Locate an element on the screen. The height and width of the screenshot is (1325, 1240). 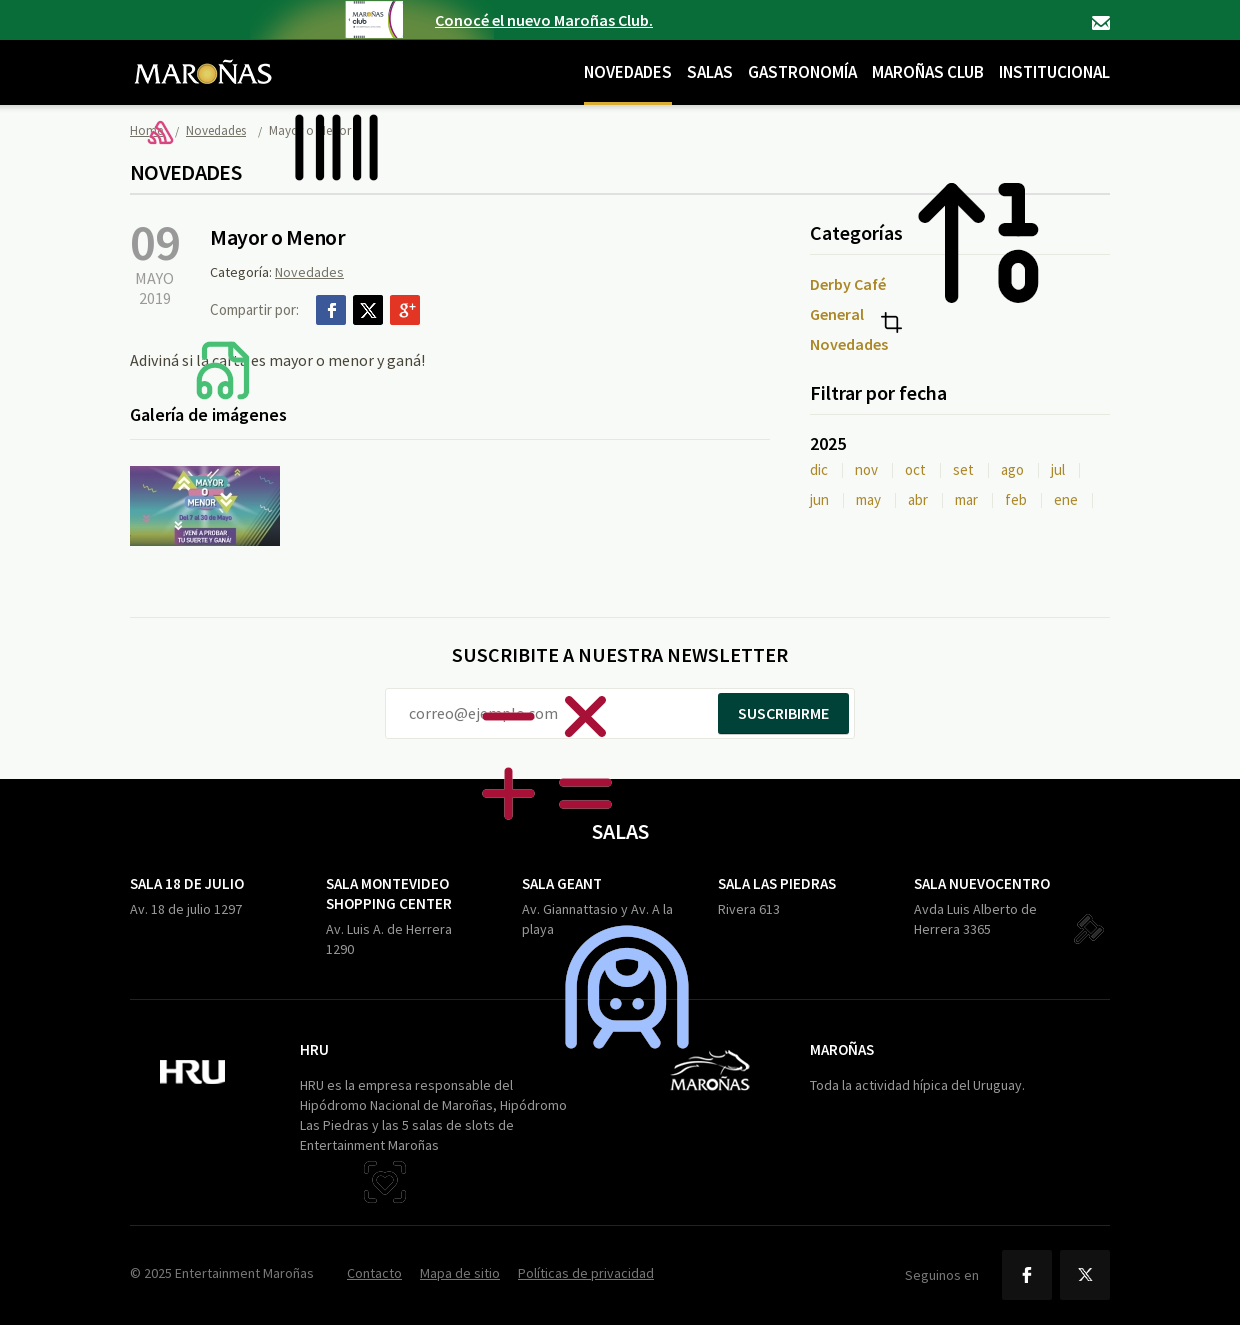
scan or detect health vitals is located at coordinates (385, 1182).